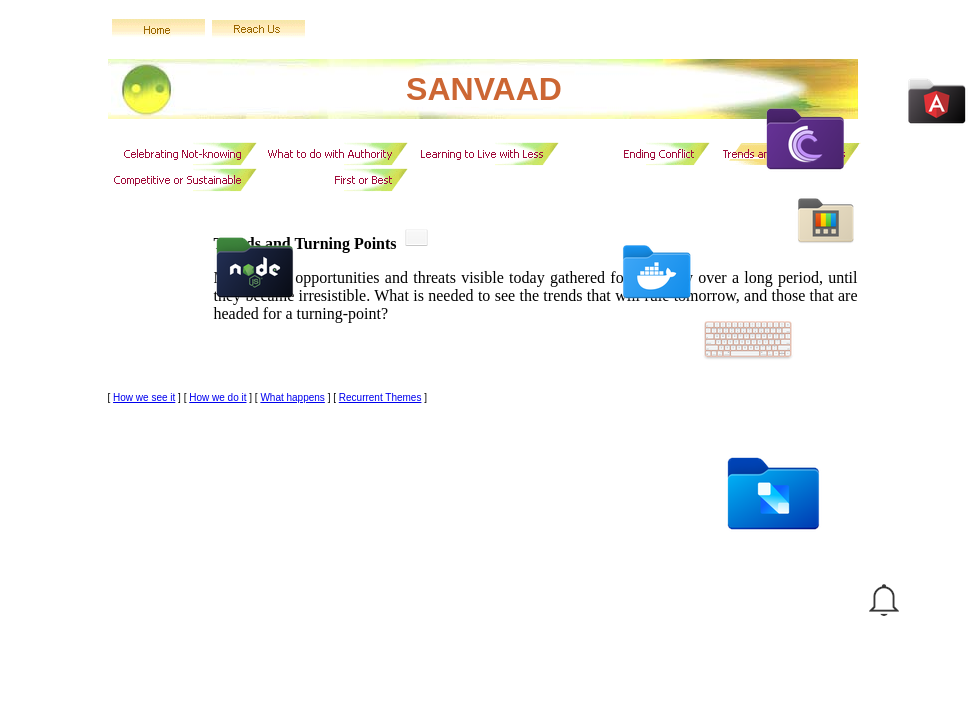 Image resolution: width=971 pixels, height=720 pixels. I want to click on open folder containing node.js project files, so click(254, 269).